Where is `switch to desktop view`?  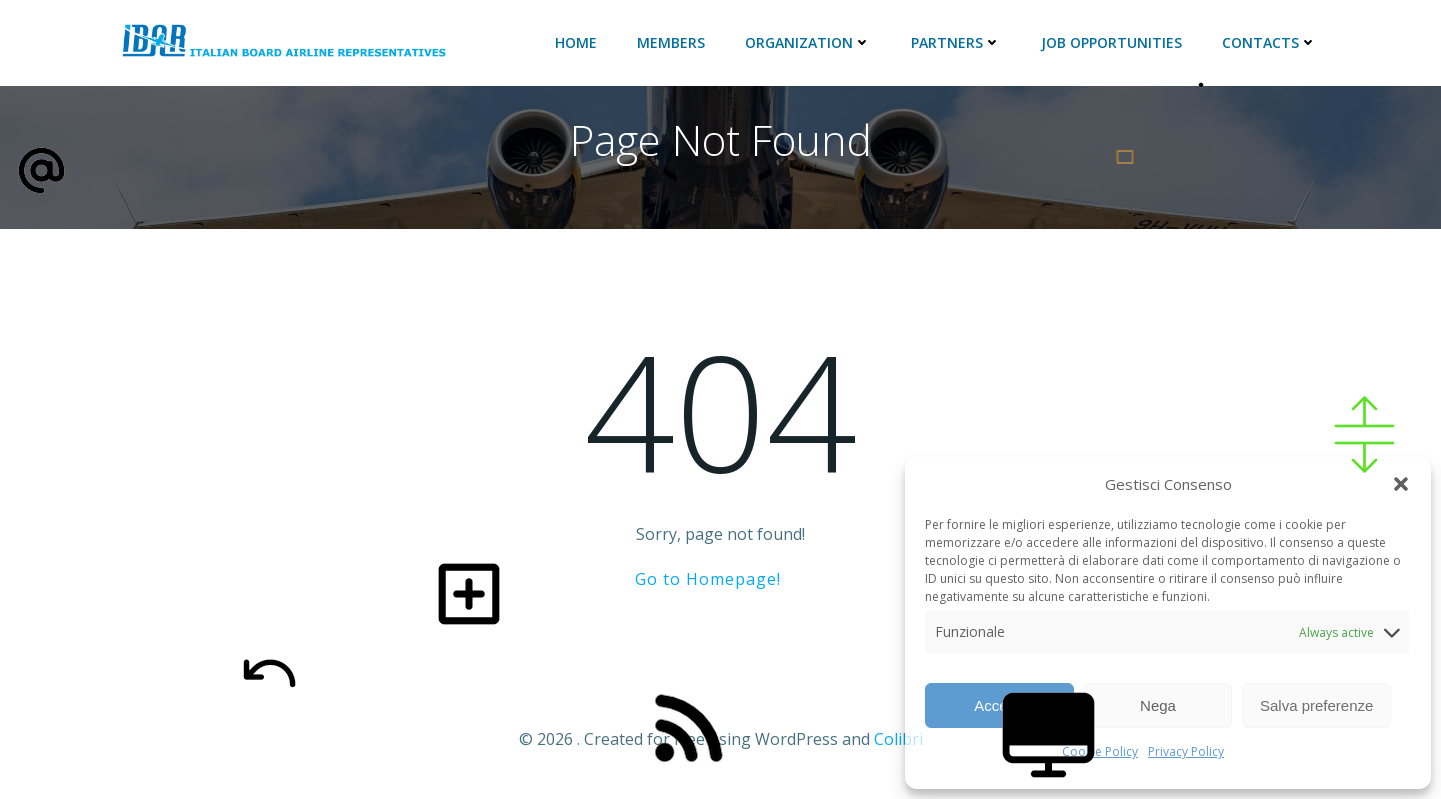 switch to desktop view is located at coordinates (1048, 731).